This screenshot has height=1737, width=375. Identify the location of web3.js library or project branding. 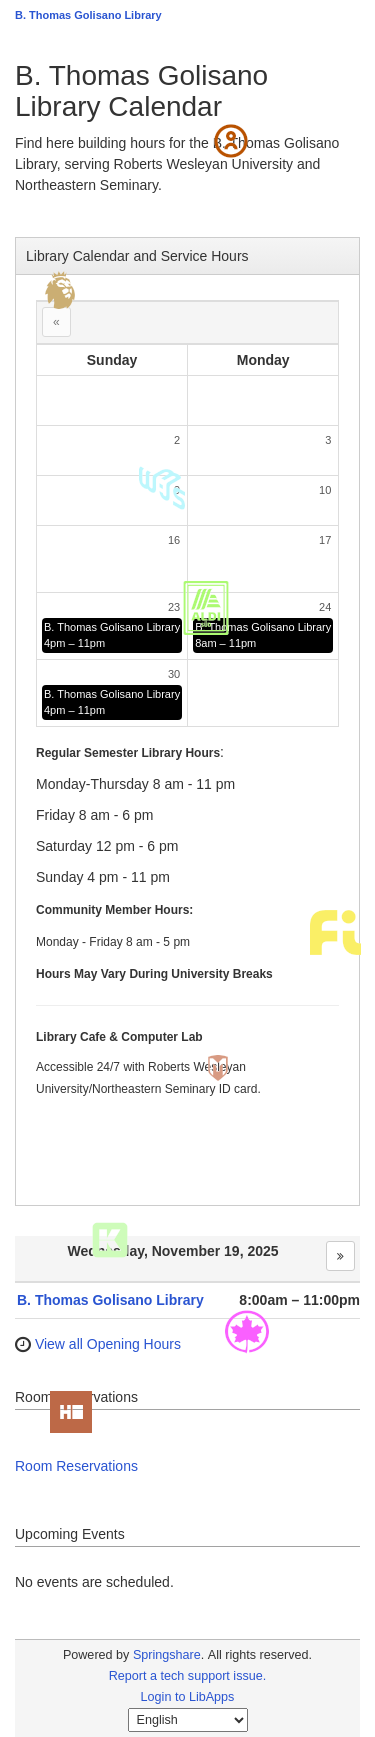
(162, 488).